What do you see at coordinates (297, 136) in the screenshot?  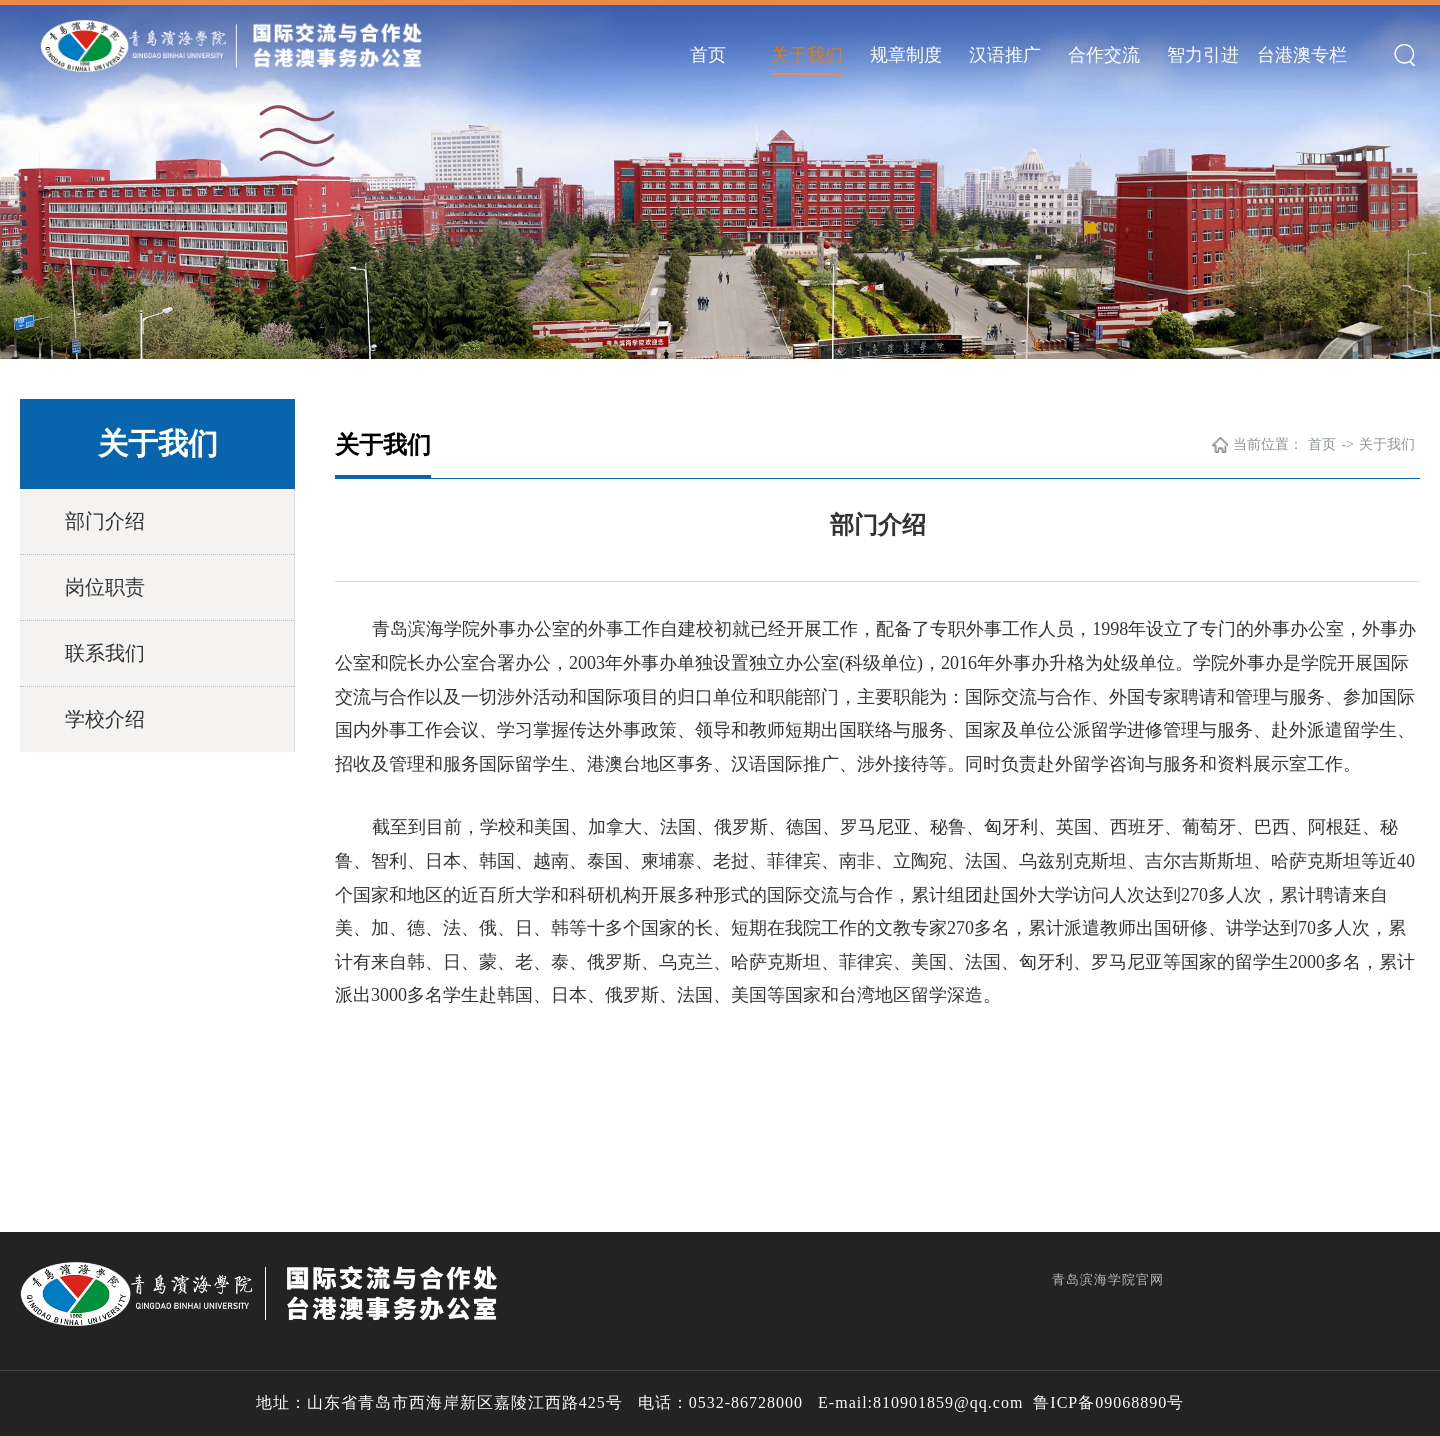 I see `indicates water or aquatic features` at bounding box center [297, 136].